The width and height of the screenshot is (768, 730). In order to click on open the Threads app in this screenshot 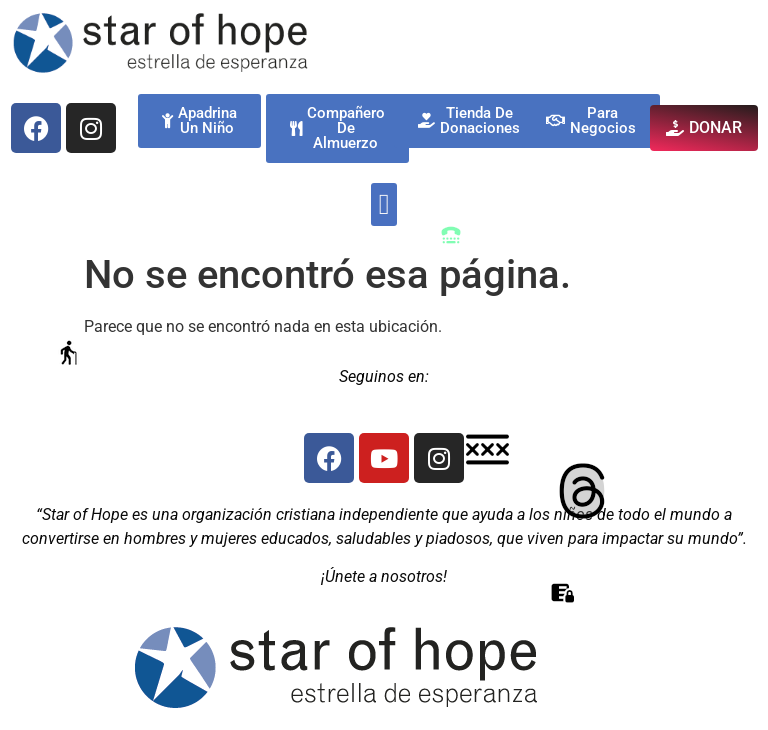, I will do `click(583, 491)`.